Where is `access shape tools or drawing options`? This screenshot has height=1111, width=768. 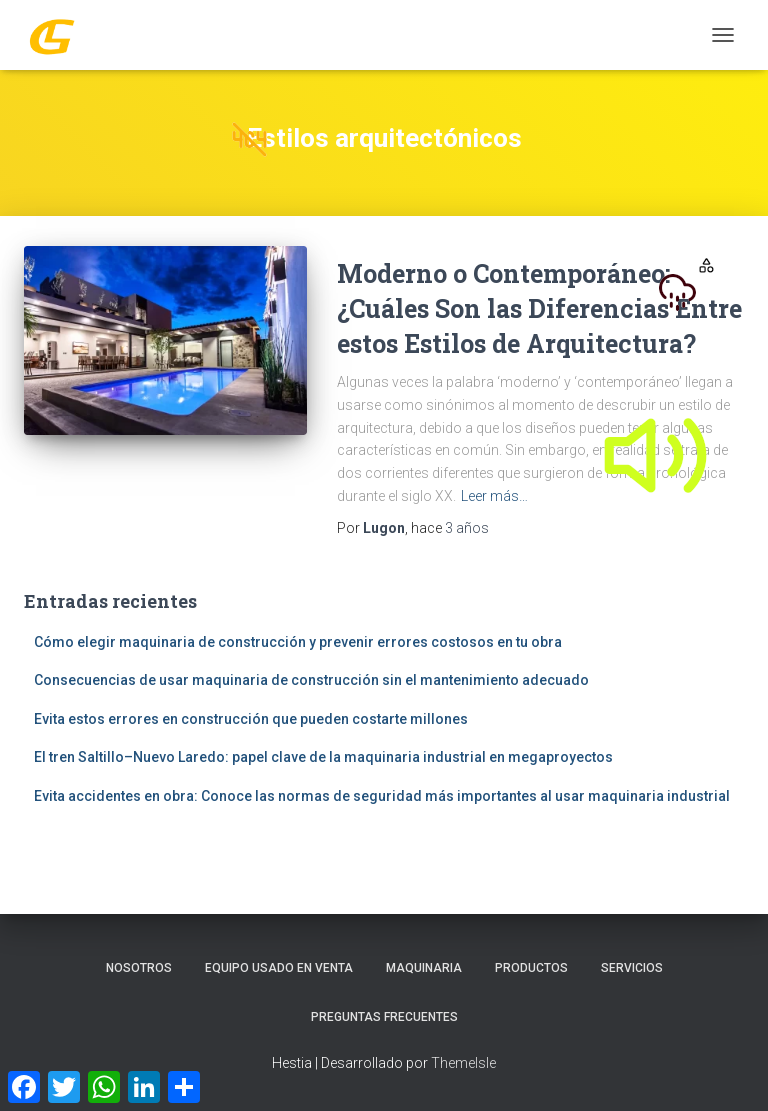
access shape tools or drawing options is located at coordinates (706, 265).